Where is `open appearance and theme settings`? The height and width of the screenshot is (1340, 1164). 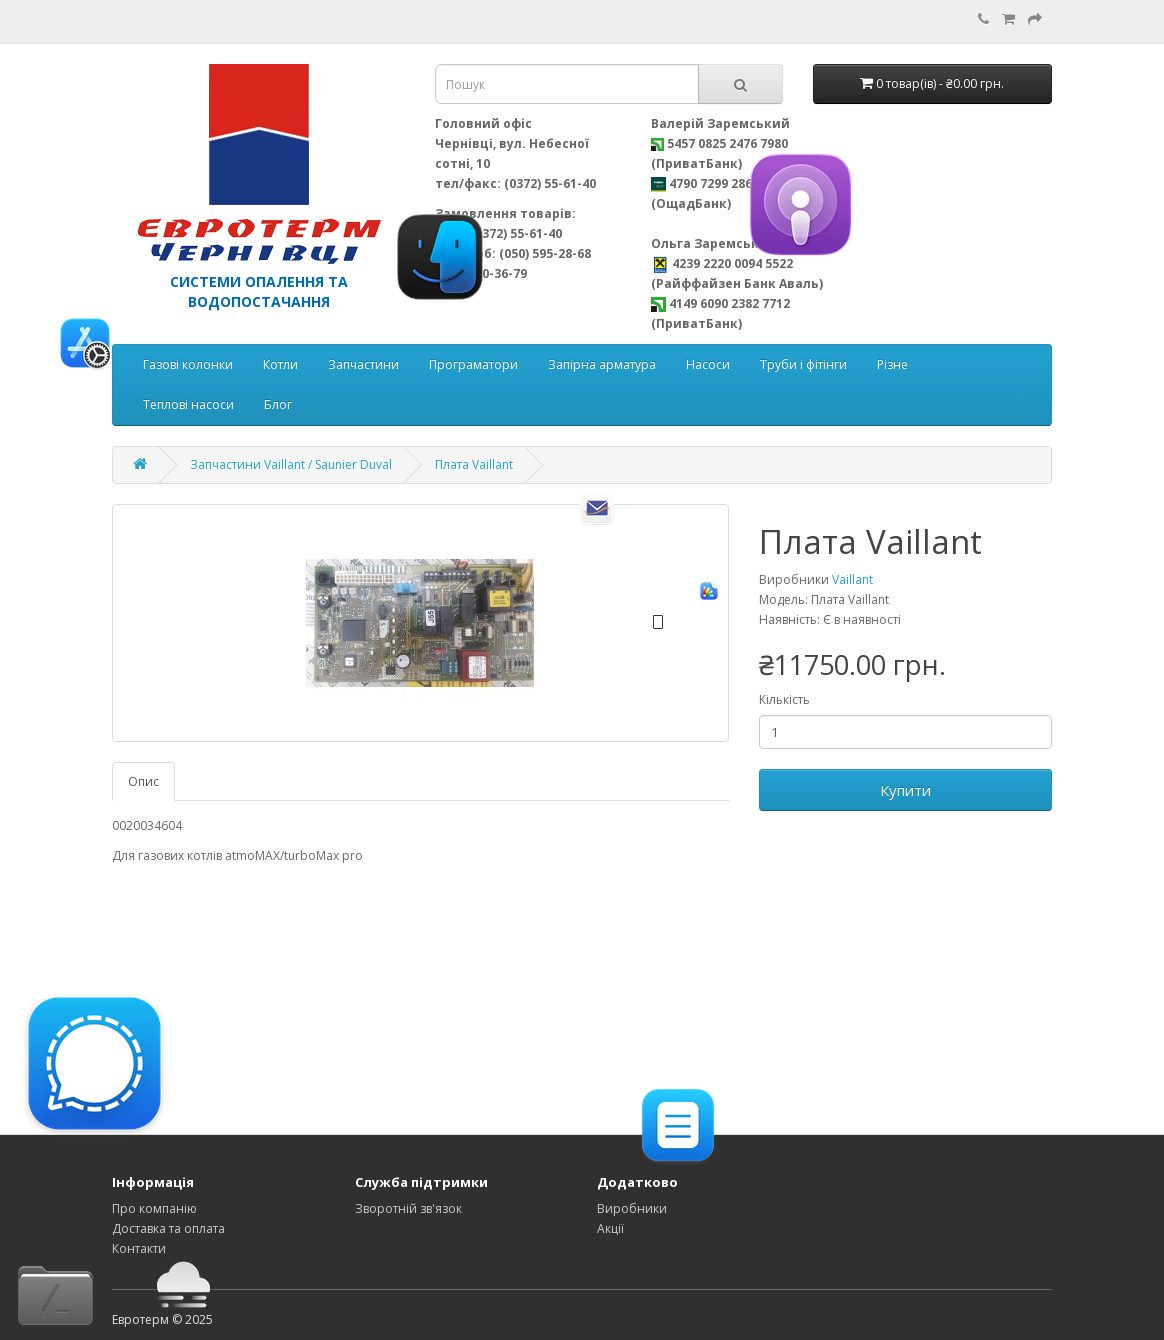
open appearance and theme settings is located at coordinates (709, 591).